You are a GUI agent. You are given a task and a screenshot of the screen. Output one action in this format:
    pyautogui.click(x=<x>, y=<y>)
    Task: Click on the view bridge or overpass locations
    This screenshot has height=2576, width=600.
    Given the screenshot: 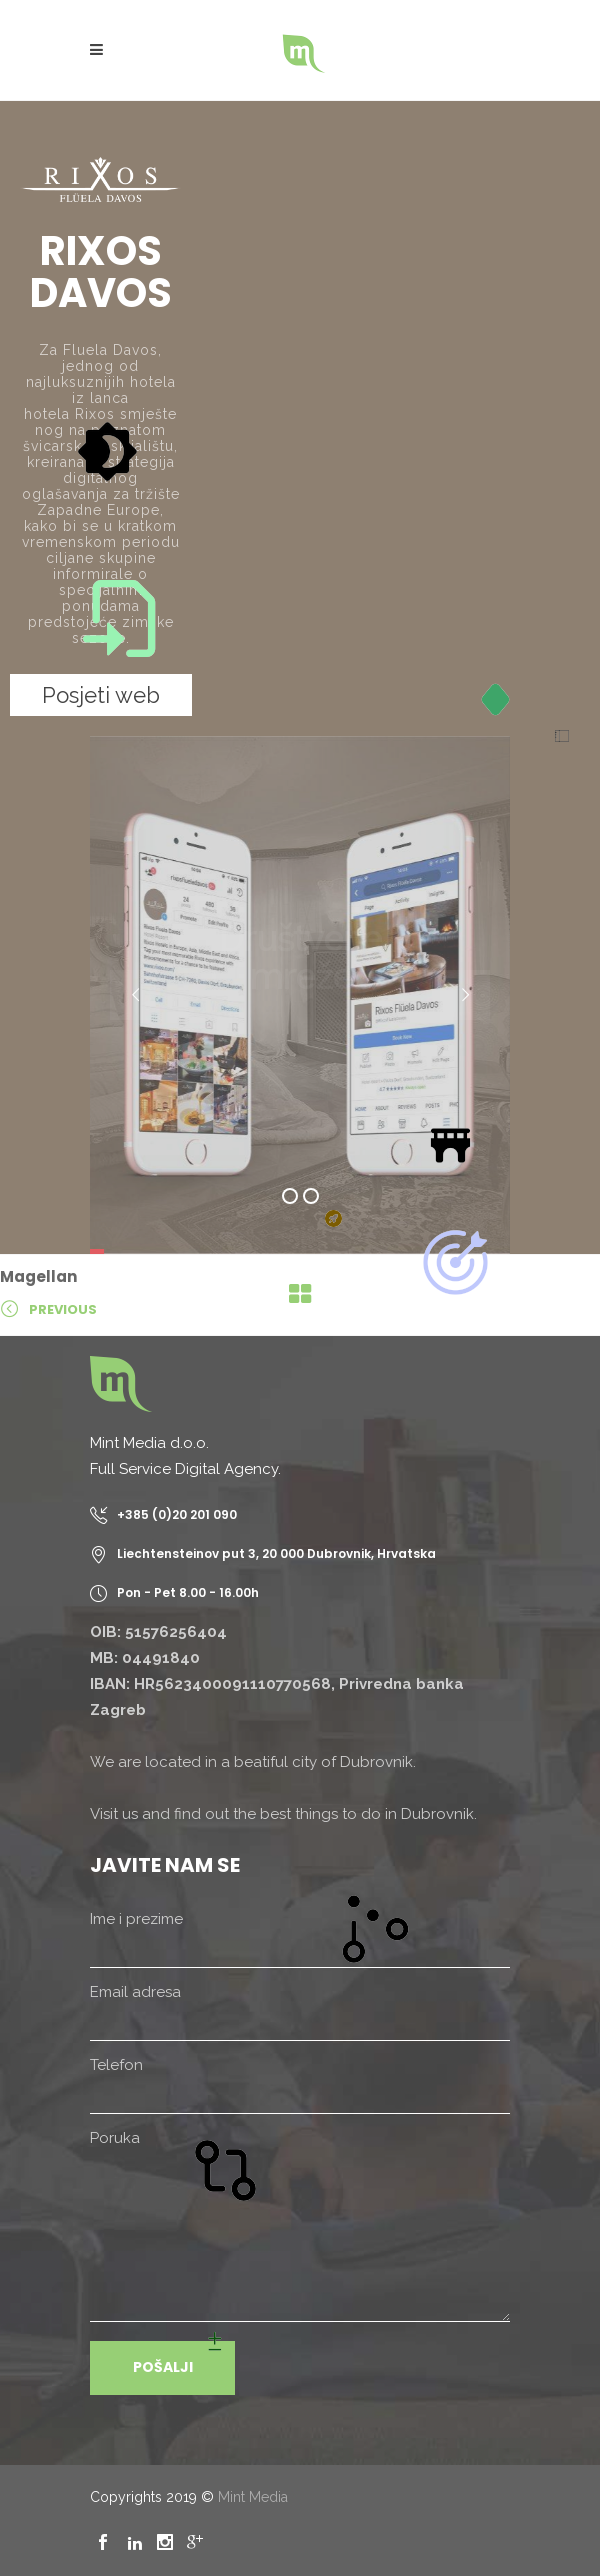 What is the action you would take?
    pyautogui.click(x=450, y=1145)
    